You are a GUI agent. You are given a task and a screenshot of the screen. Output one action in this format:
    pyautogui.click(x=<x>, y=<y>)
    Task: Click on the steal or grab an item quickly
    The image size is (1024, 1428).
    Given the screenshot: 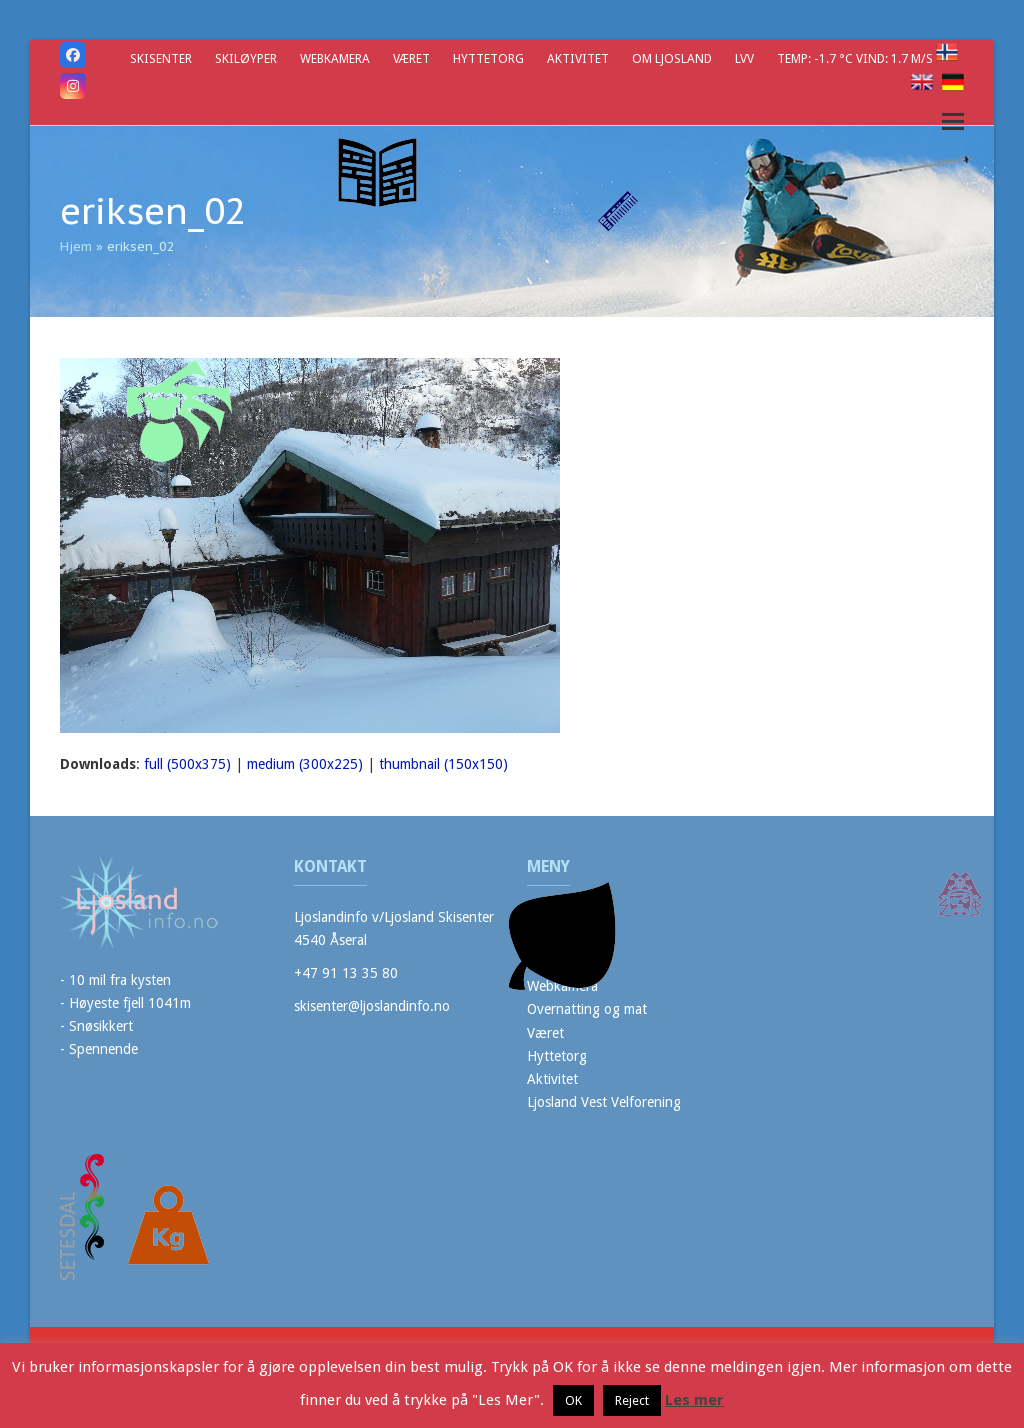 What is the action you would take?
    pyautogui.click(x=180, y=408)
    